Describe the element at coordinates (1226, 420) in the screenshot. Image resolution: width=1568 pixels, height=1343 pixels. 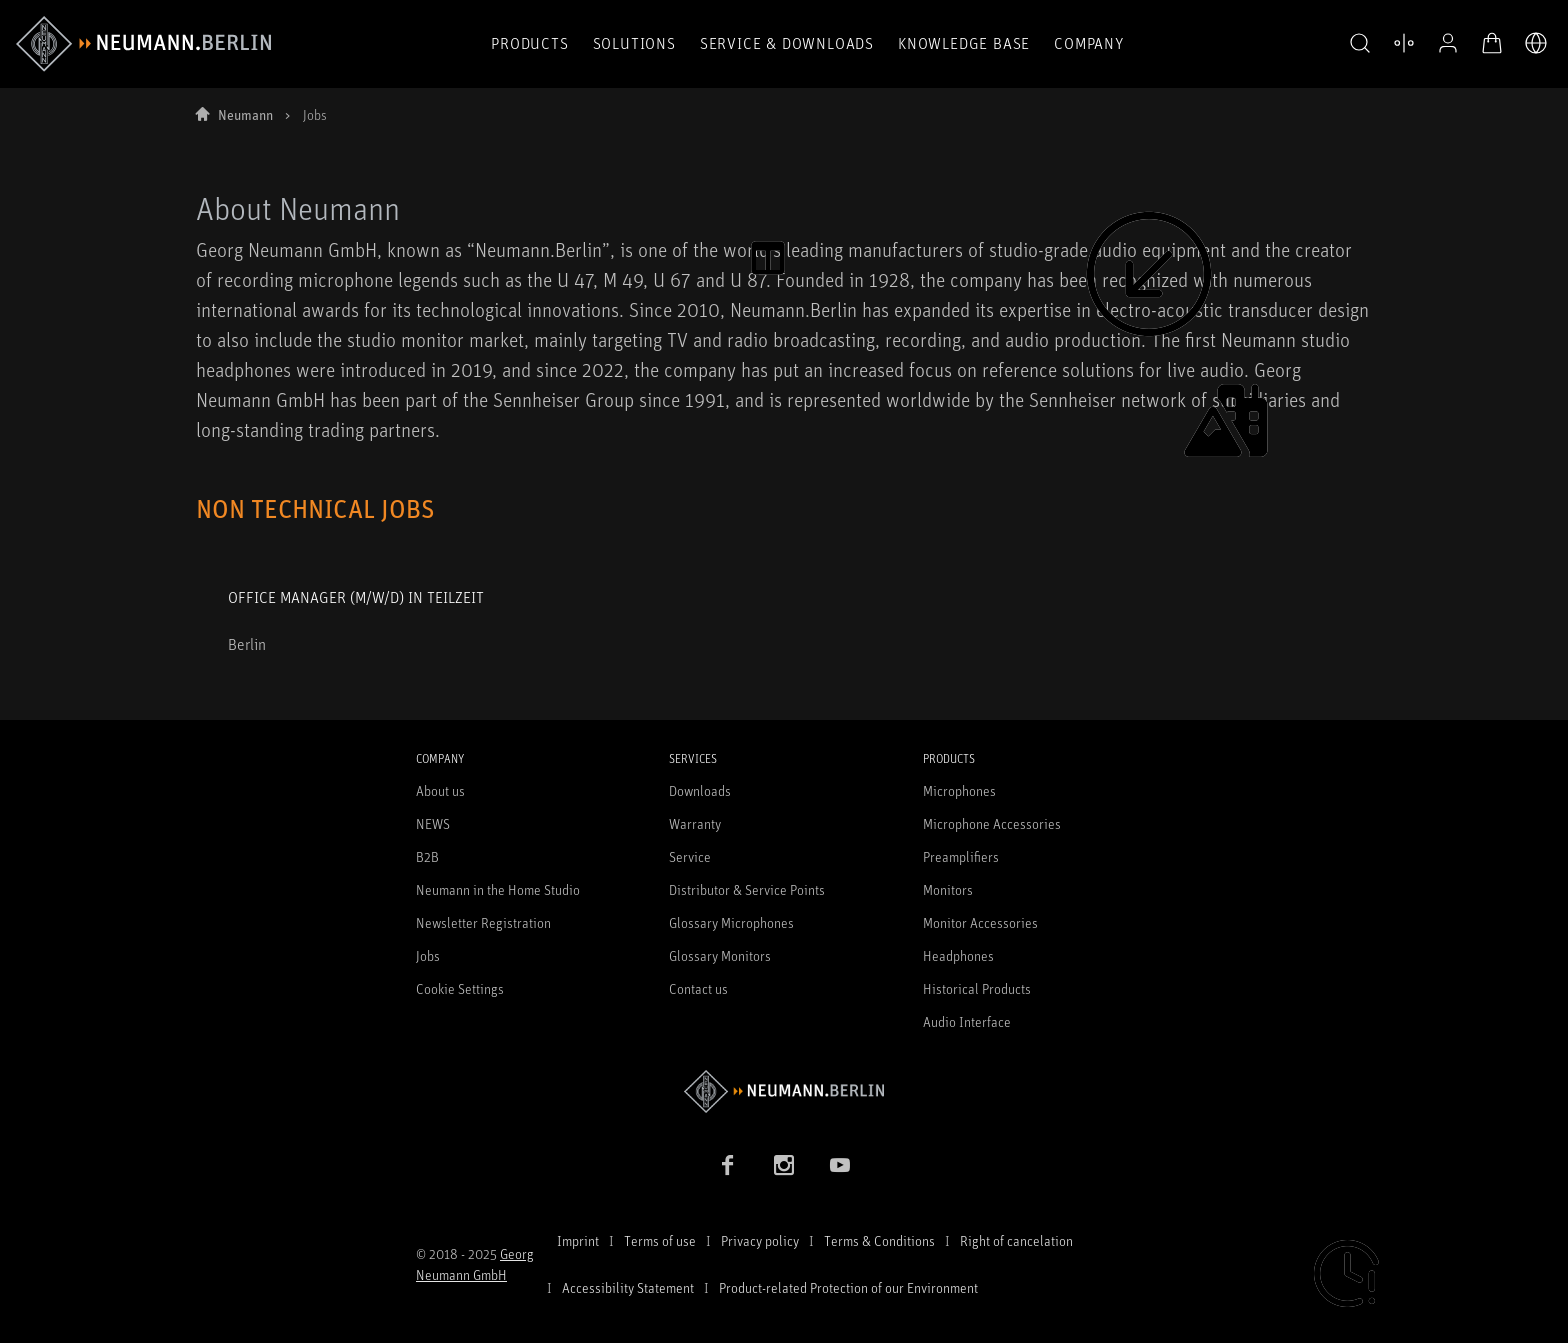
I see `explore outdoor and urban destinations` at that location.